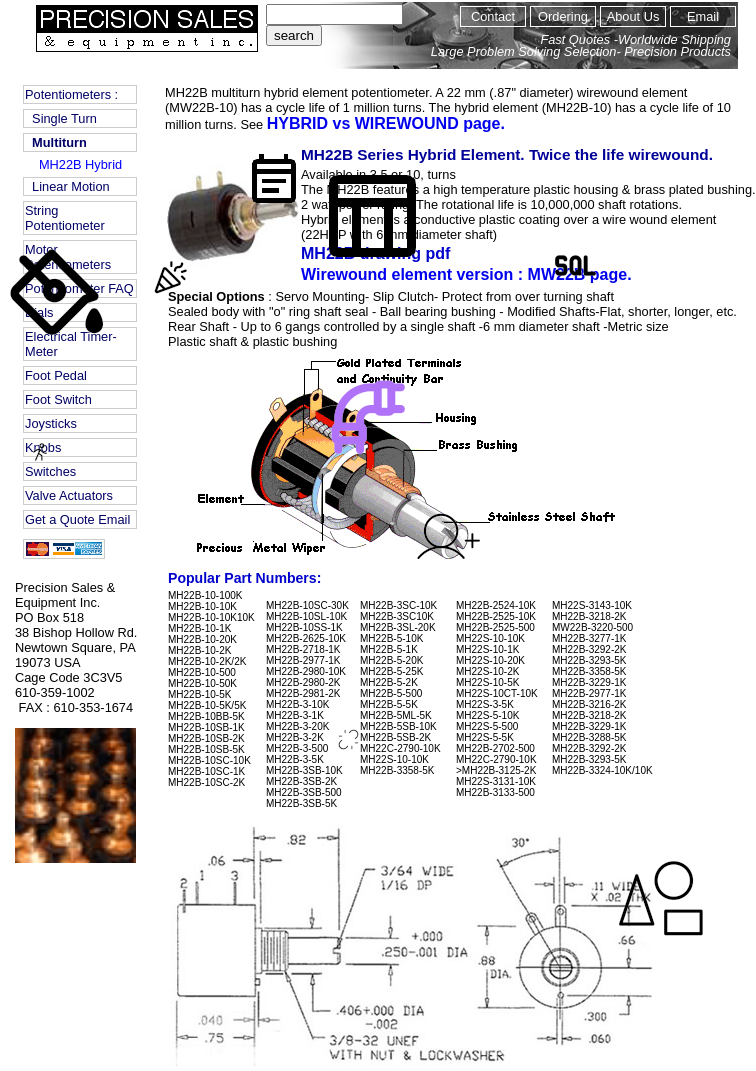 The image size is (756, 1071). Describe the element at coordinates (56, 295) in the screenshot. I see `fill area with selected color` at that location.